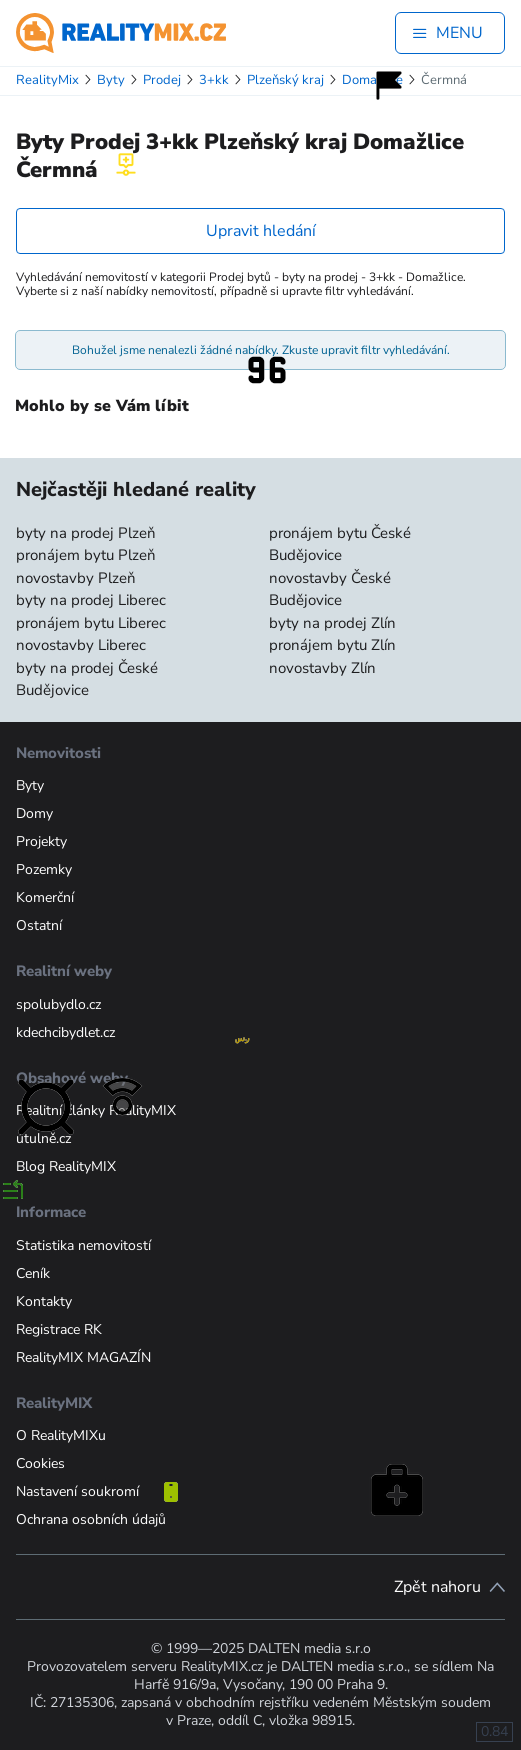  What do you see at coordinates (13, 1191) in the screenshot?
I see `move item to the top of the list` at bounding box center [13, 1191].